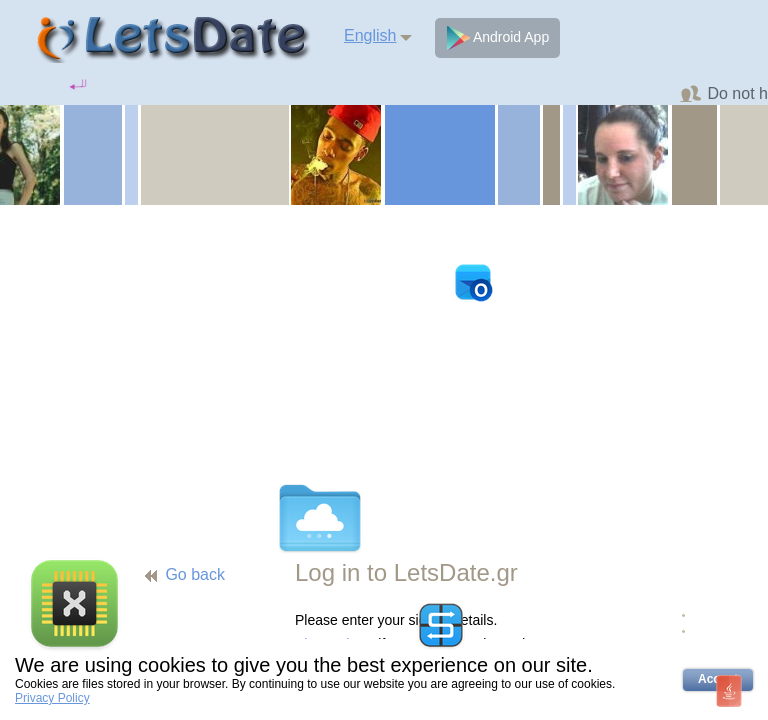  I want to click on reply to all recipients of an email, so click(77, 84).